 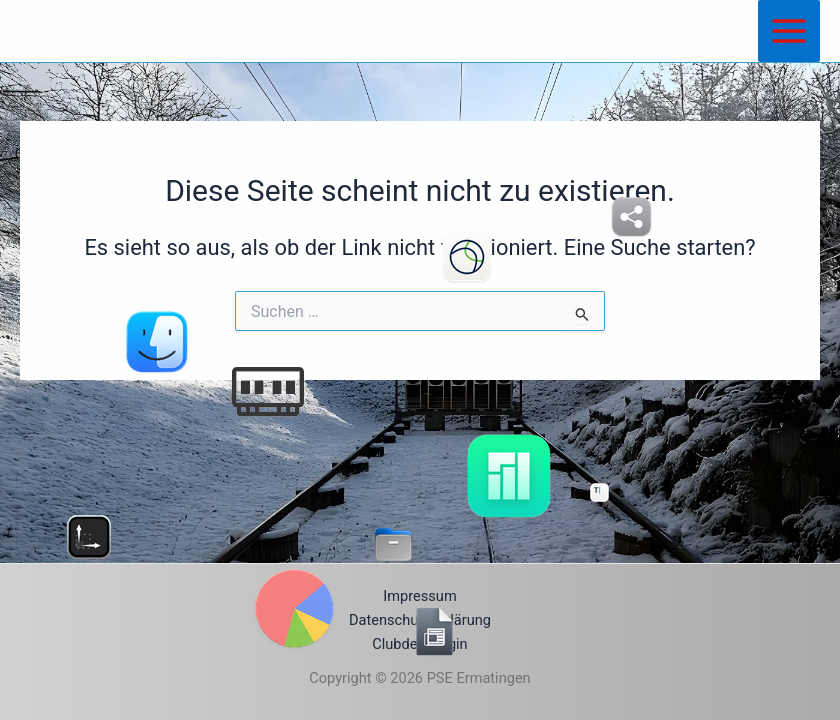 I want to click on open display preferences, so click(x=89, y=537).